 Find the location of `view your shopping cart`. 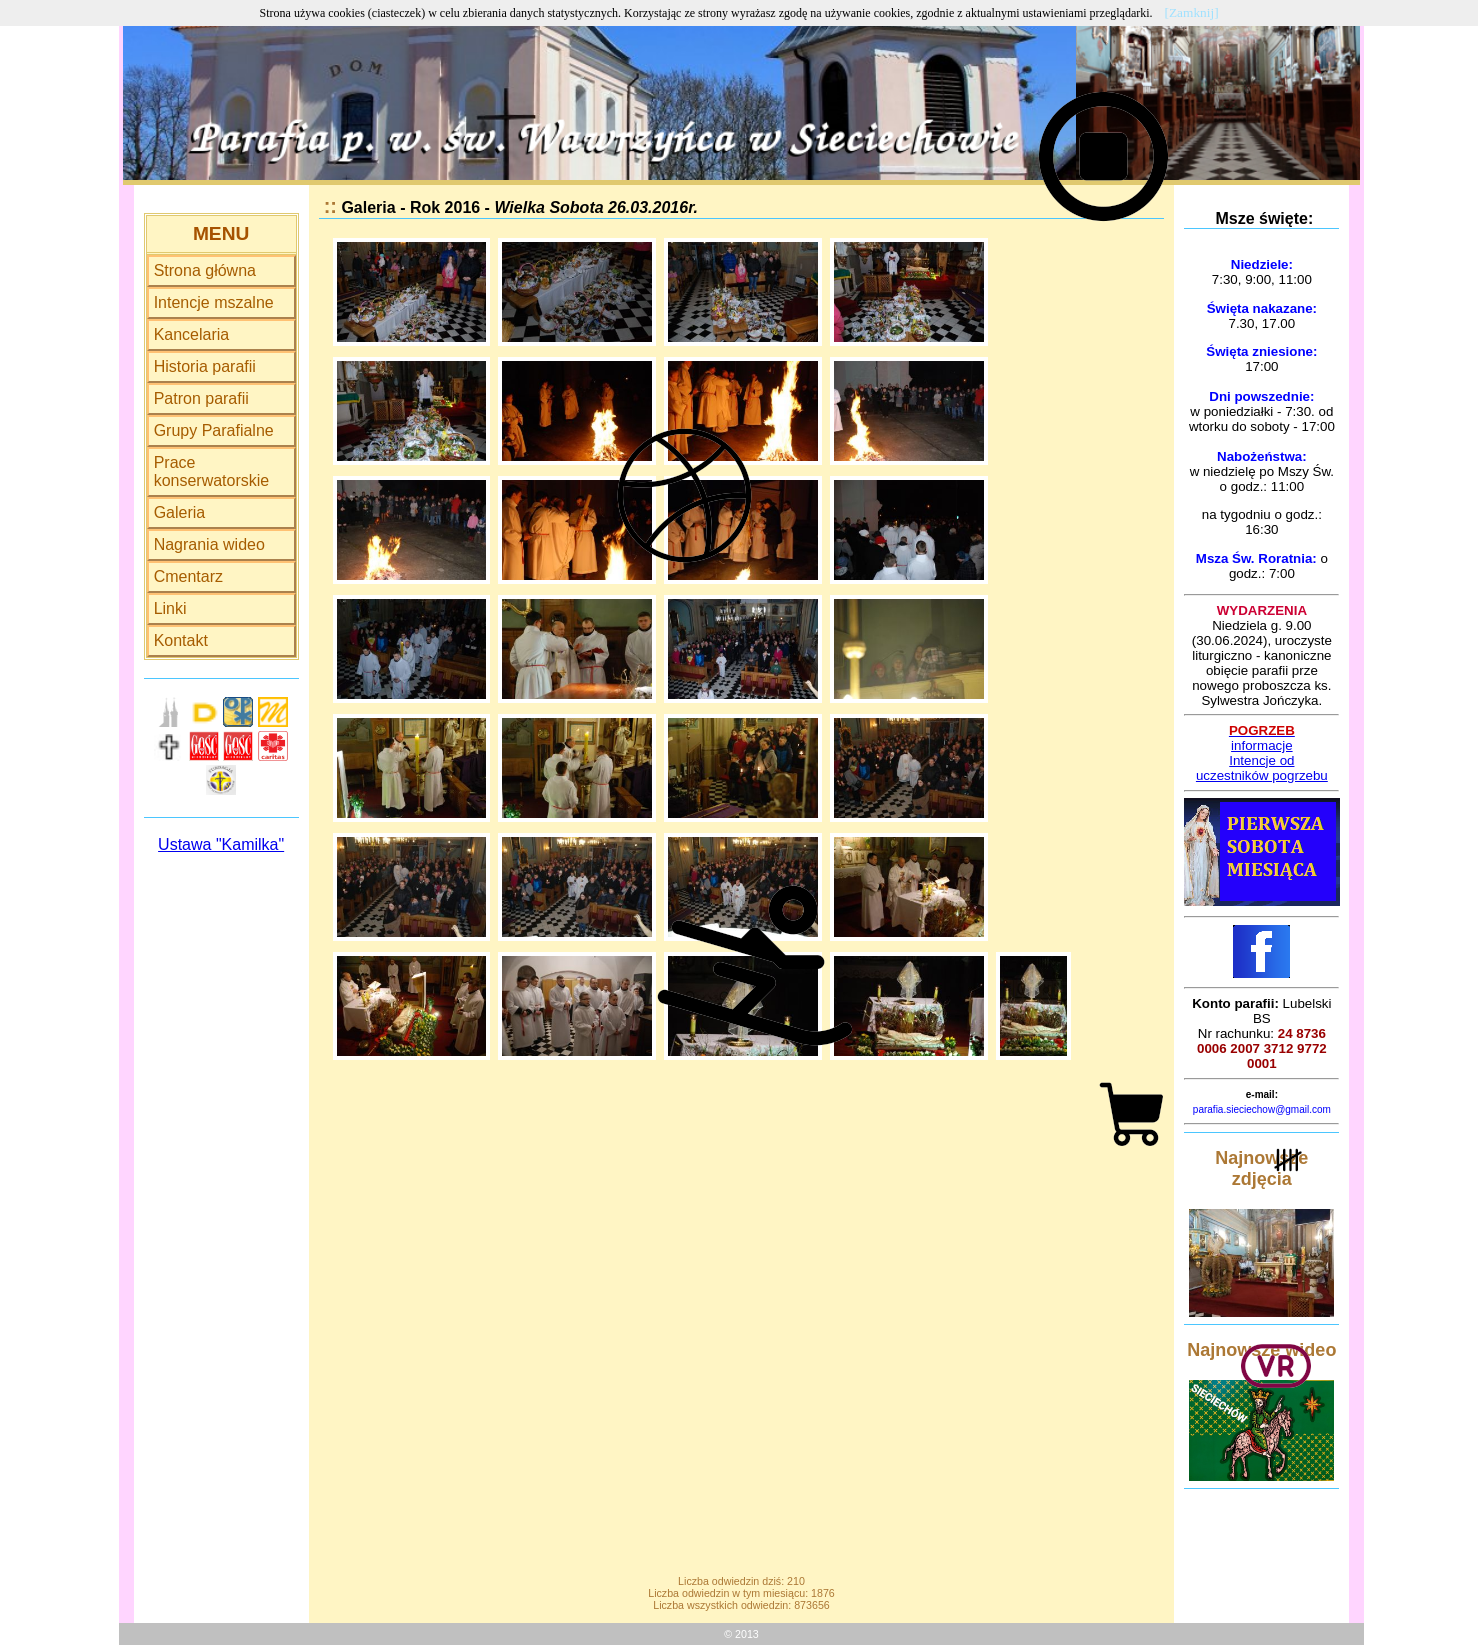

view your shopping cart is located at coordinates (1132, 1115).